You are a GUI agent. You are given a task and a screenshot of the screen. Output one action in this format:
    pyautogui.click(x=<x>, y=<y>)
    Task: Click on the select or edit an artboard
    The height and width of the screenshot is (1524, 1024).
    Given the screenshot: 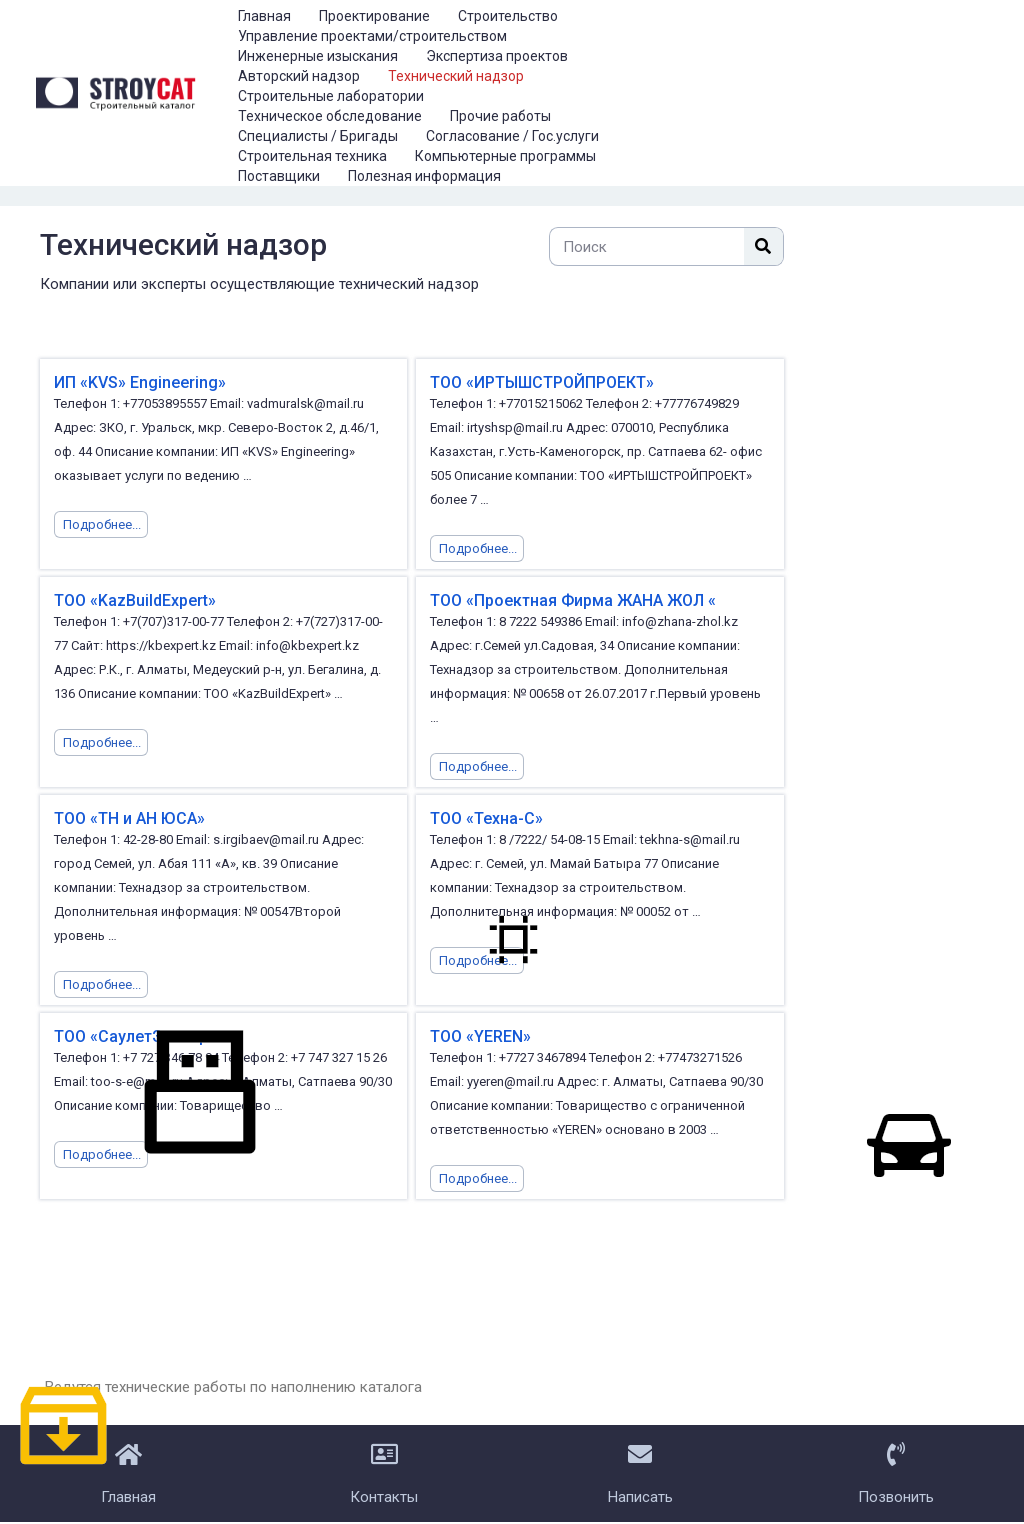 What is the action you would take?
    pyautogui.click(x=513, y=939)
    